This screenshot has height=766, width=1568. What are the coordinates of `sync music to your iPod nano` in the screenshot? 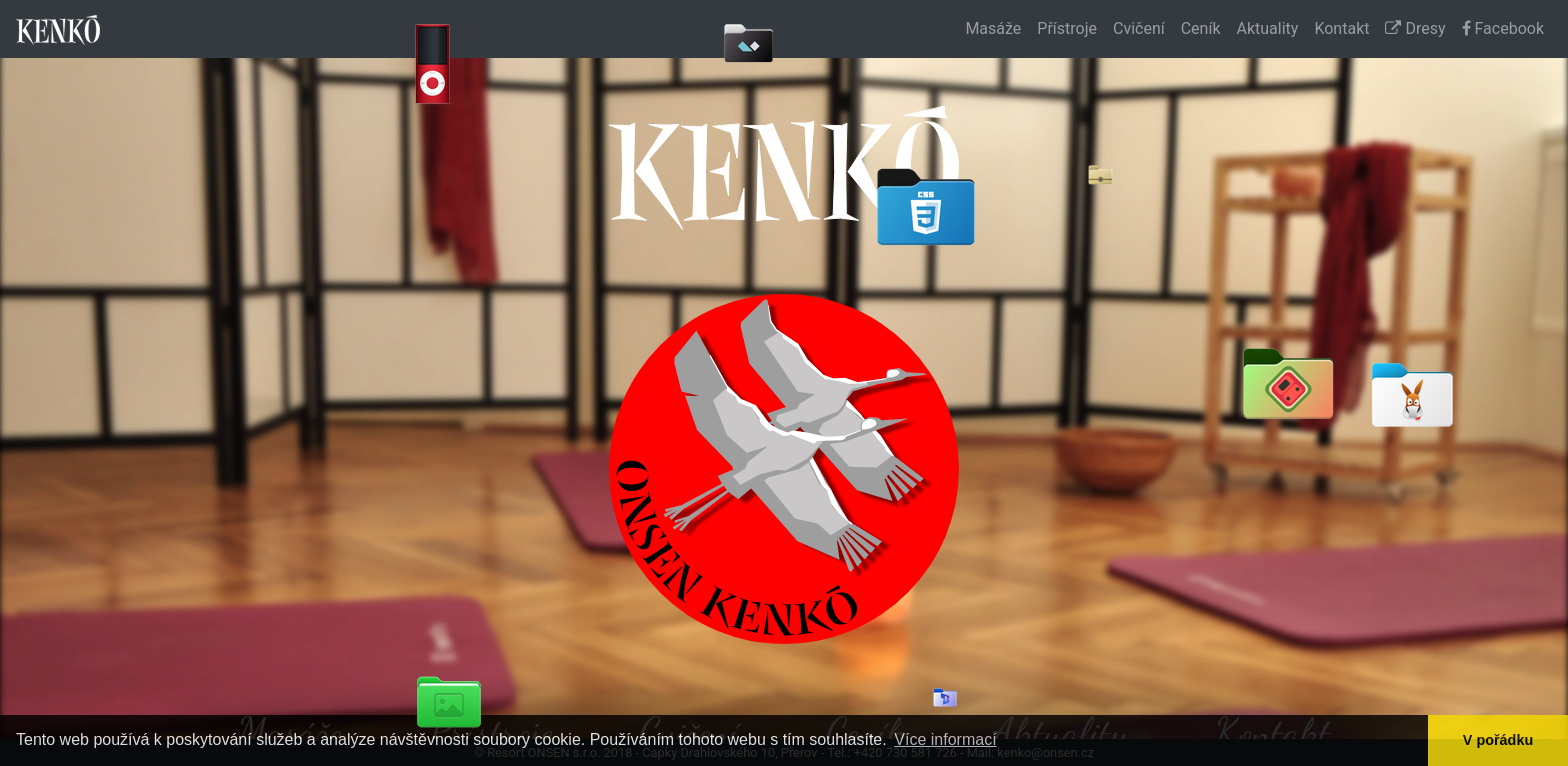 It's located at (432, 65).